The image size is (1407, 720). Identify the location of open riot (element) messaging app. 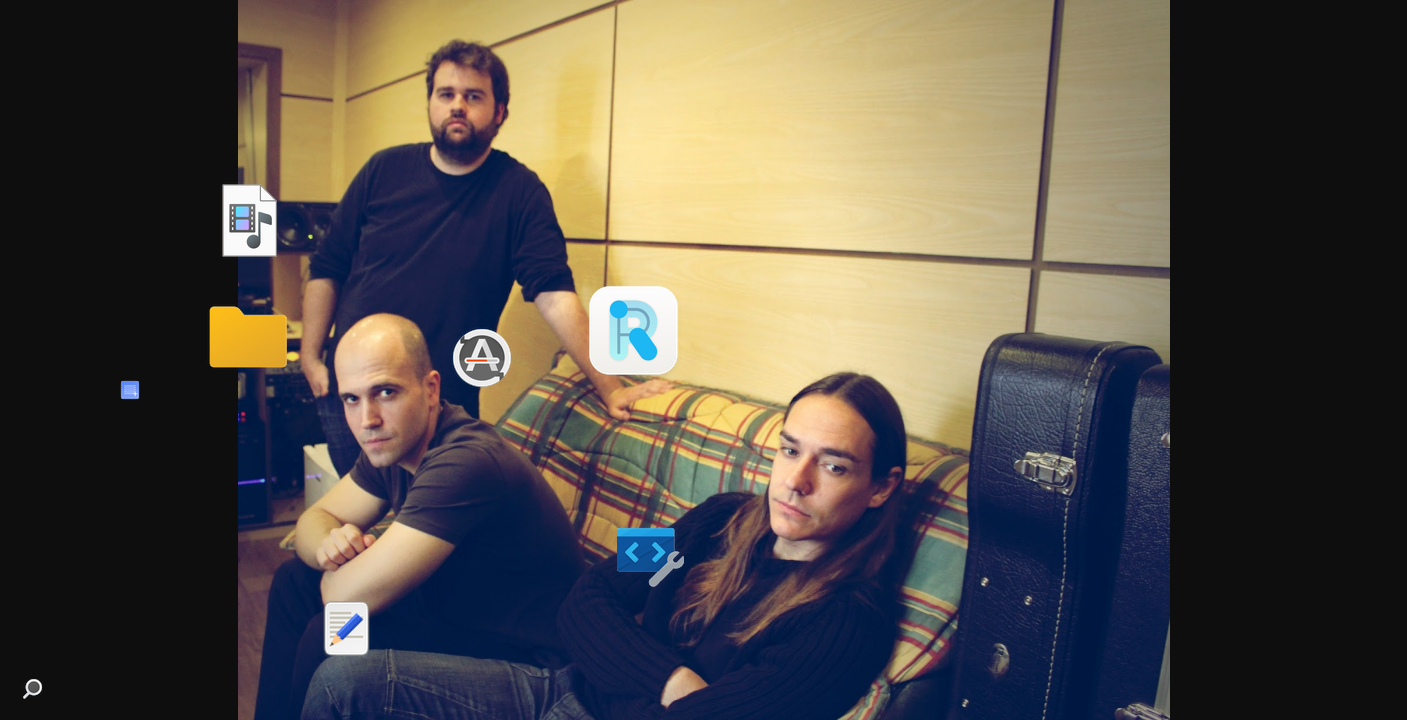
(633, 330).